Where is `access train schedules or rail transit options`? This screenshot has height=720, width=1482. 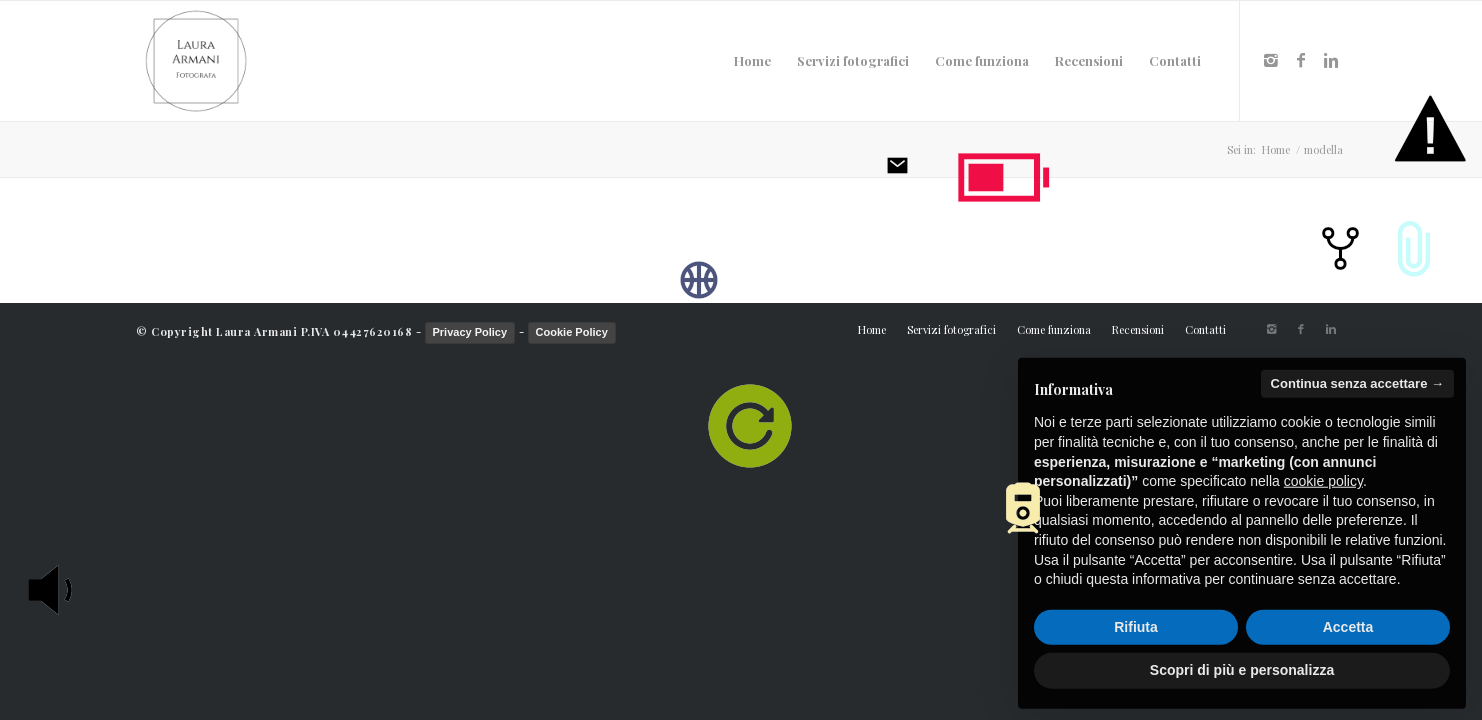
access train schedules or rail transit options is located at coordinates (1023, 508).